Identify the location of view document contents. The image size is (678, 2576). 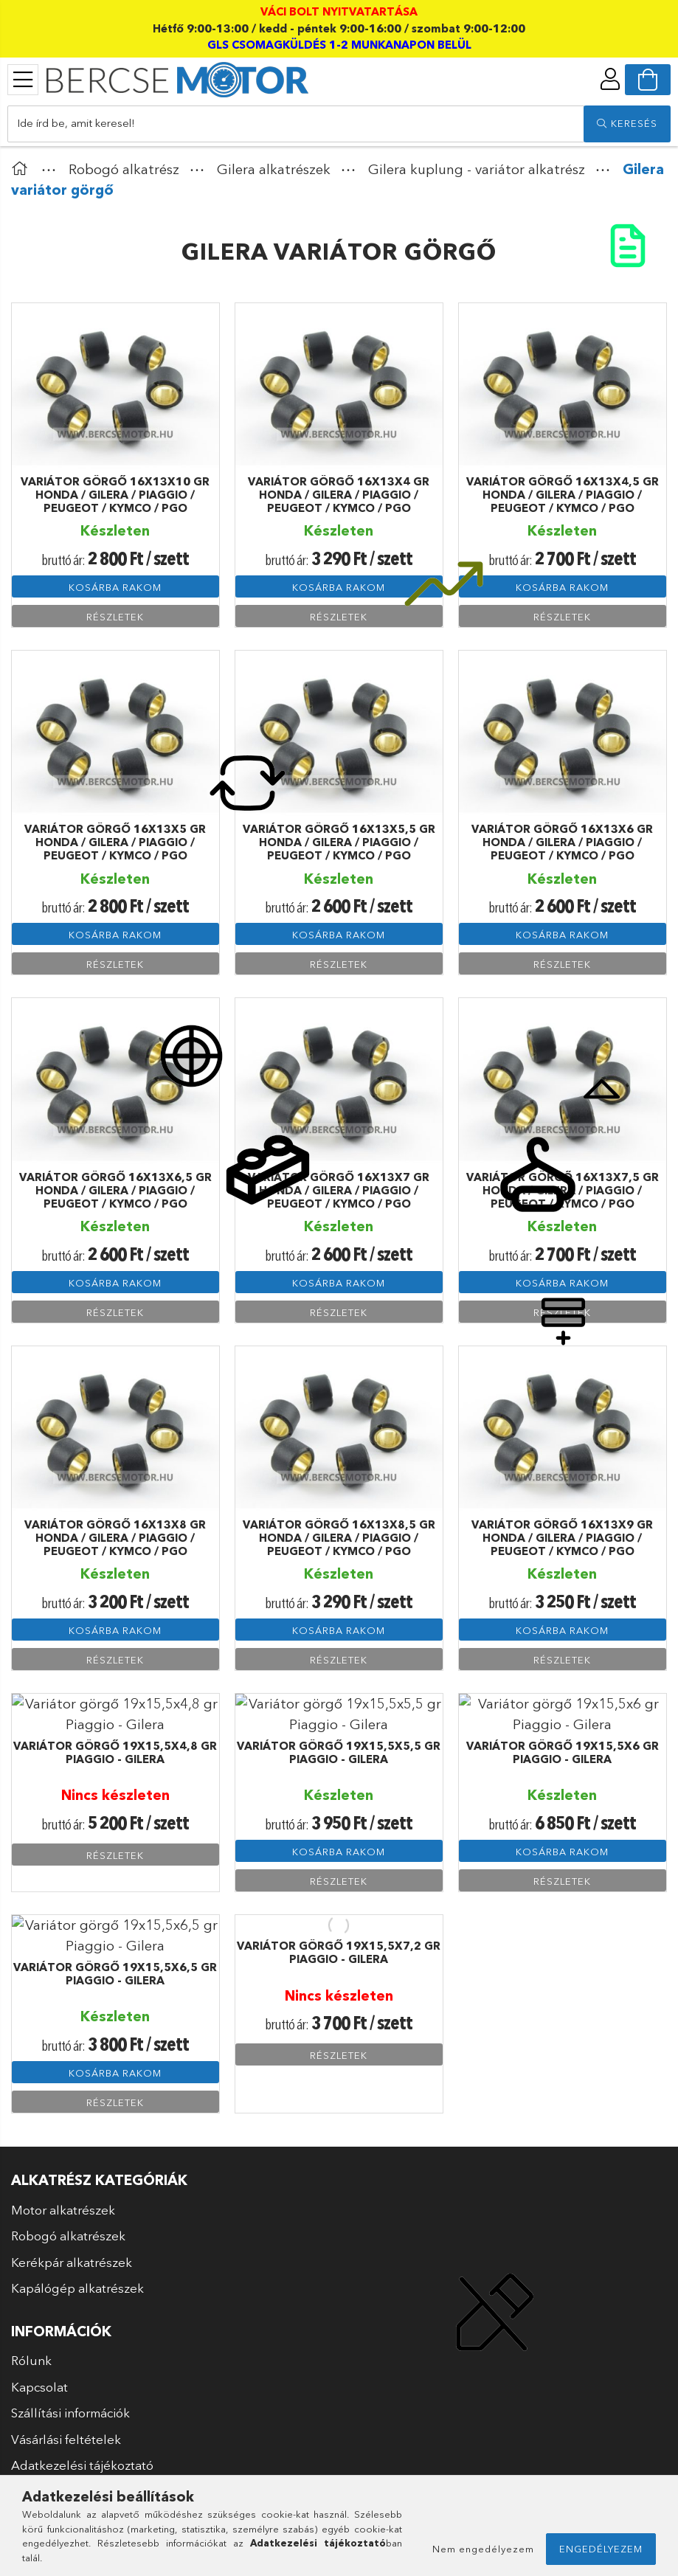
(628, 246).